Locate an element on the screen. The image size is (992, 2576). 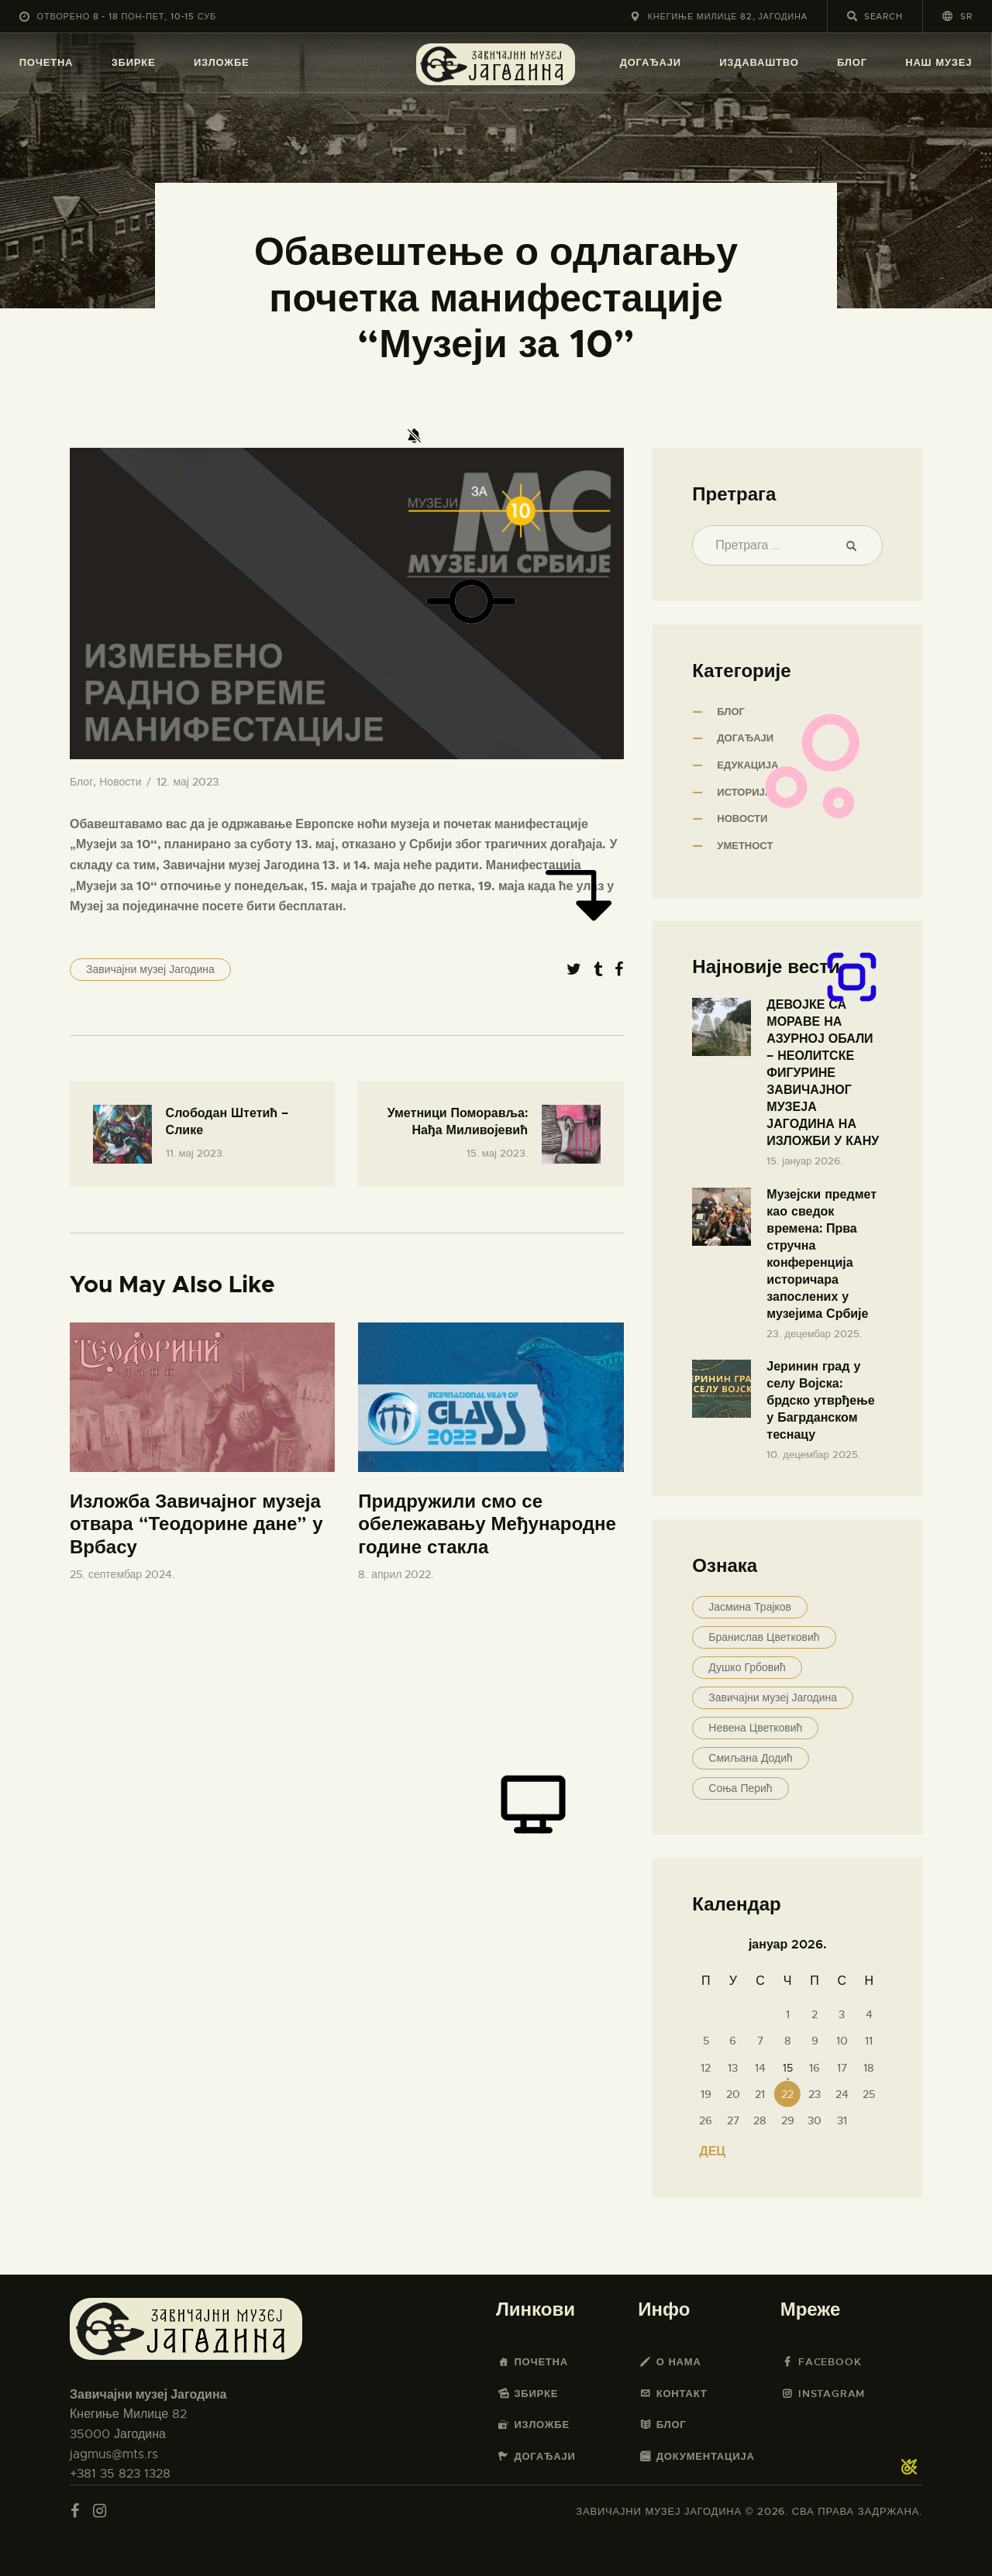
switch to desktop view is located at coordinates (533, 1804).